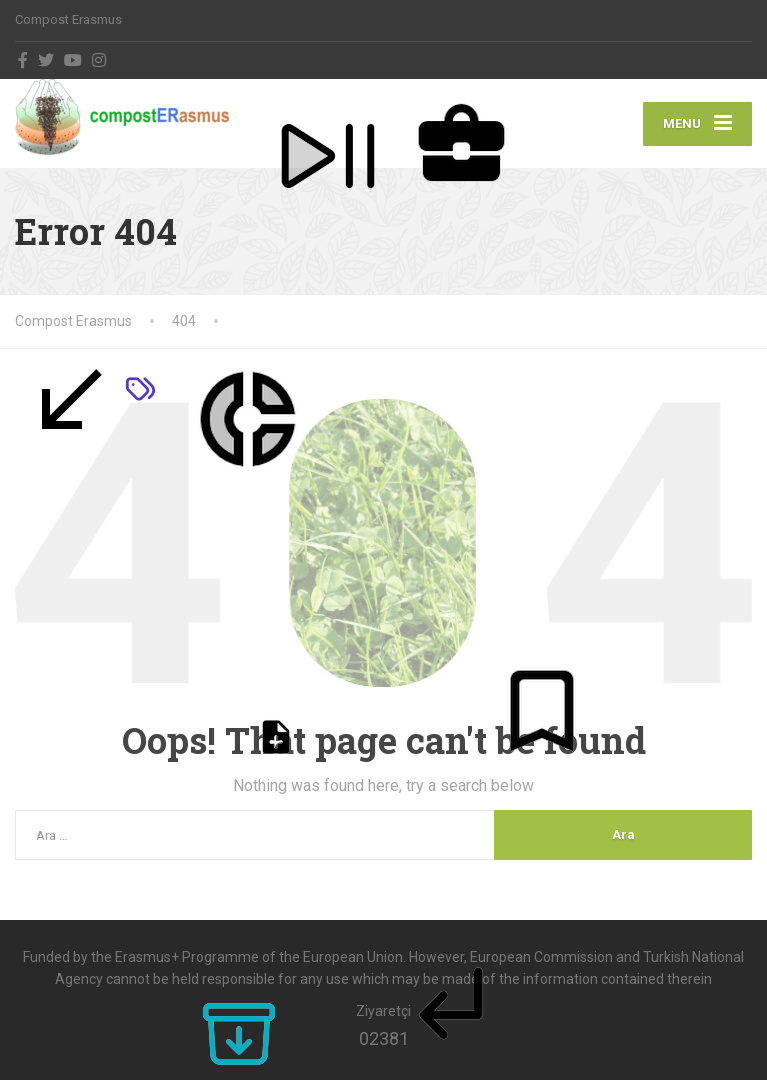  I want to click on bookmark this item, so click(542, 711).